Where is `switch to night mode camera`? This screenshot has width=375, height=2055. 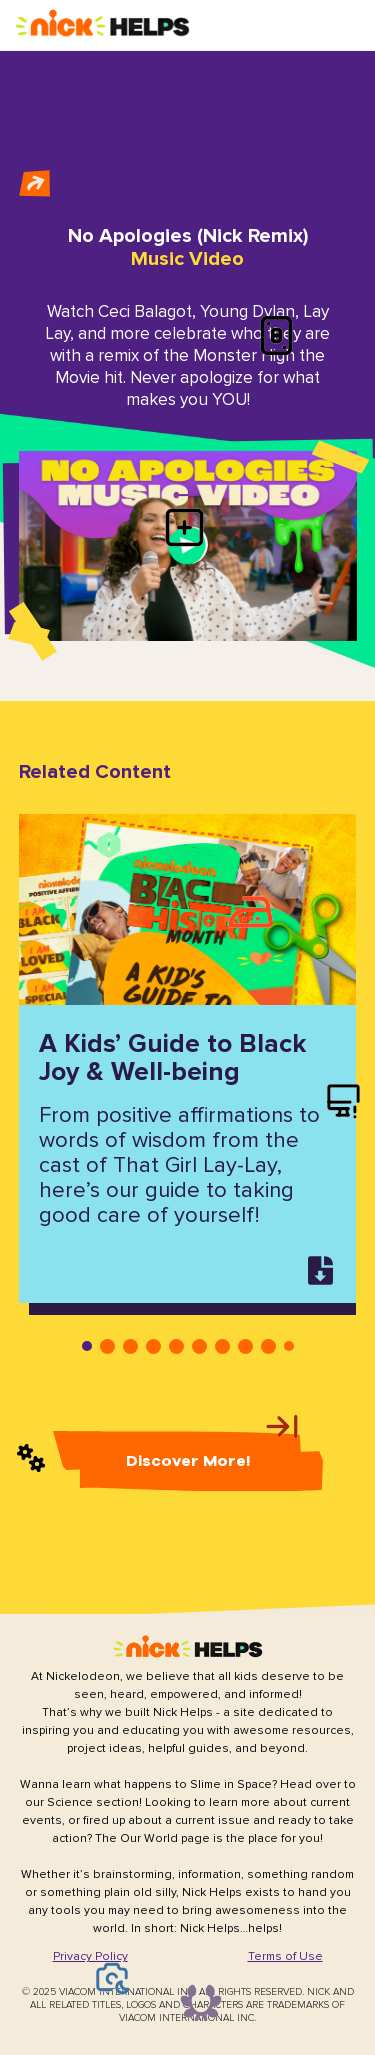 switch to night mode camera is located at coordinates (112, 1977).